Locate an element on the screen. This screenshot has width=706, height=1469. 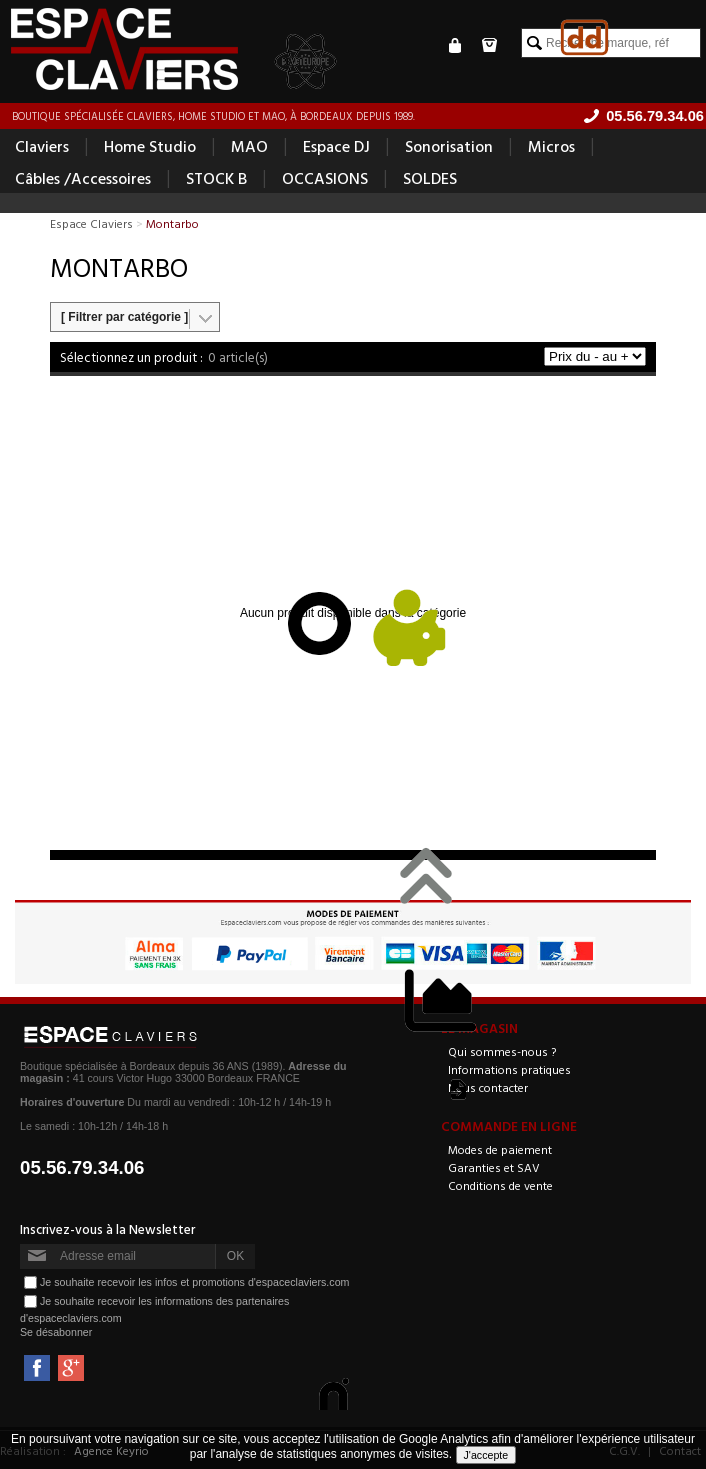
scroll to top of page is located at coordinates (426, 878).